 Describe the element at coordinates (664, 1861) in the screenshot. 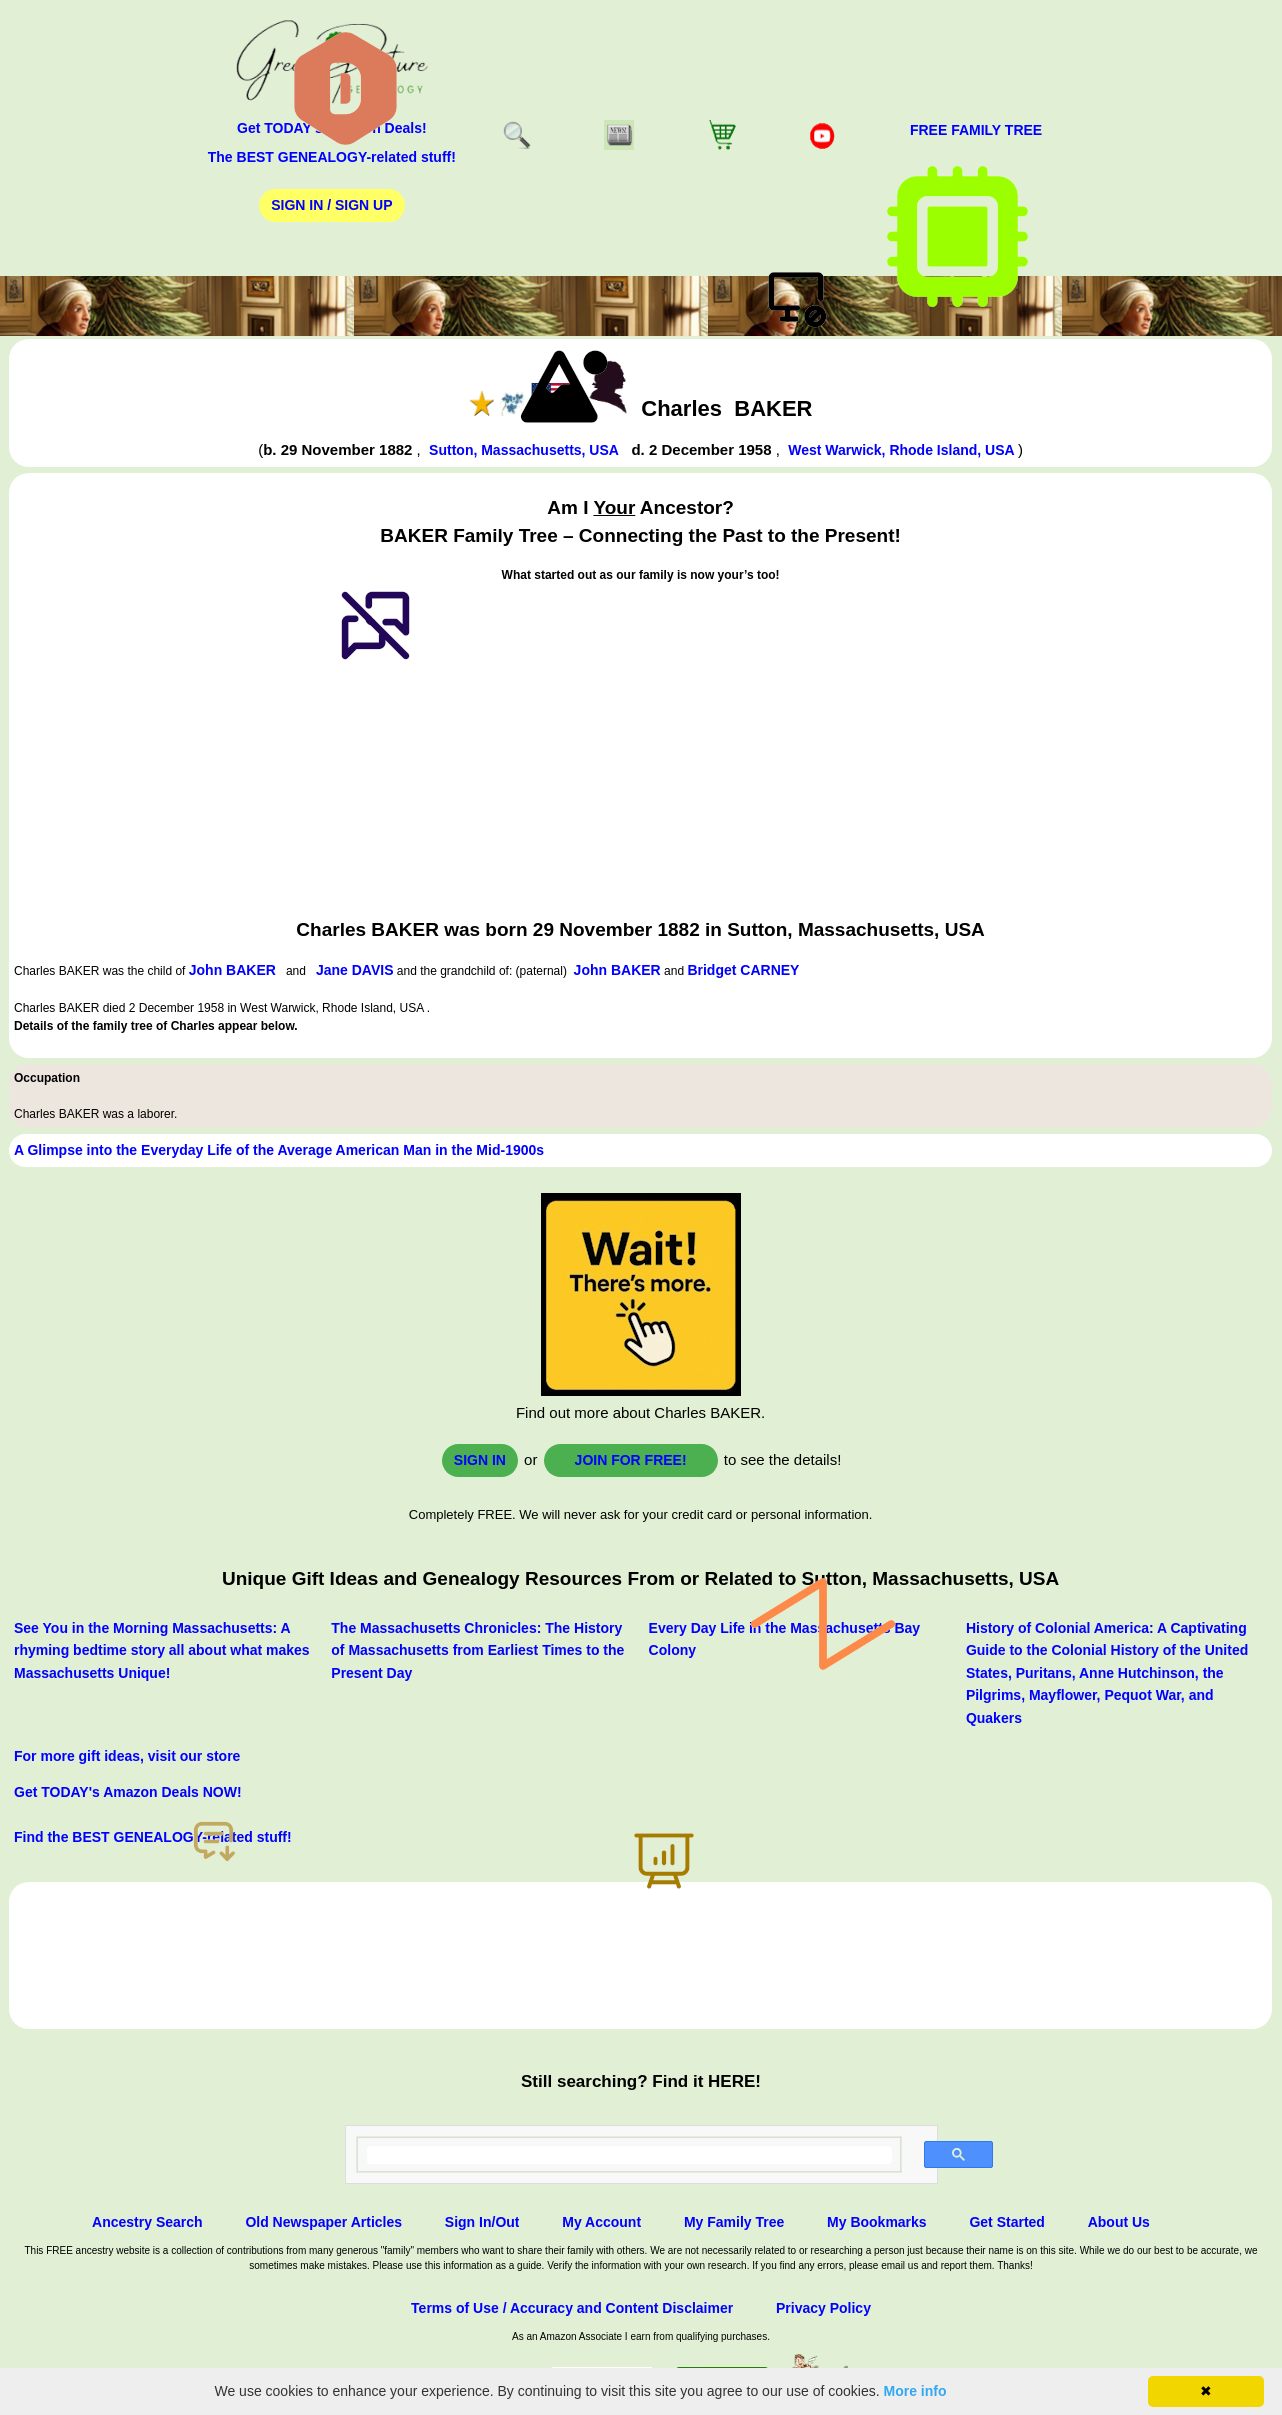

I see `view presentation or slideshow` at that location.